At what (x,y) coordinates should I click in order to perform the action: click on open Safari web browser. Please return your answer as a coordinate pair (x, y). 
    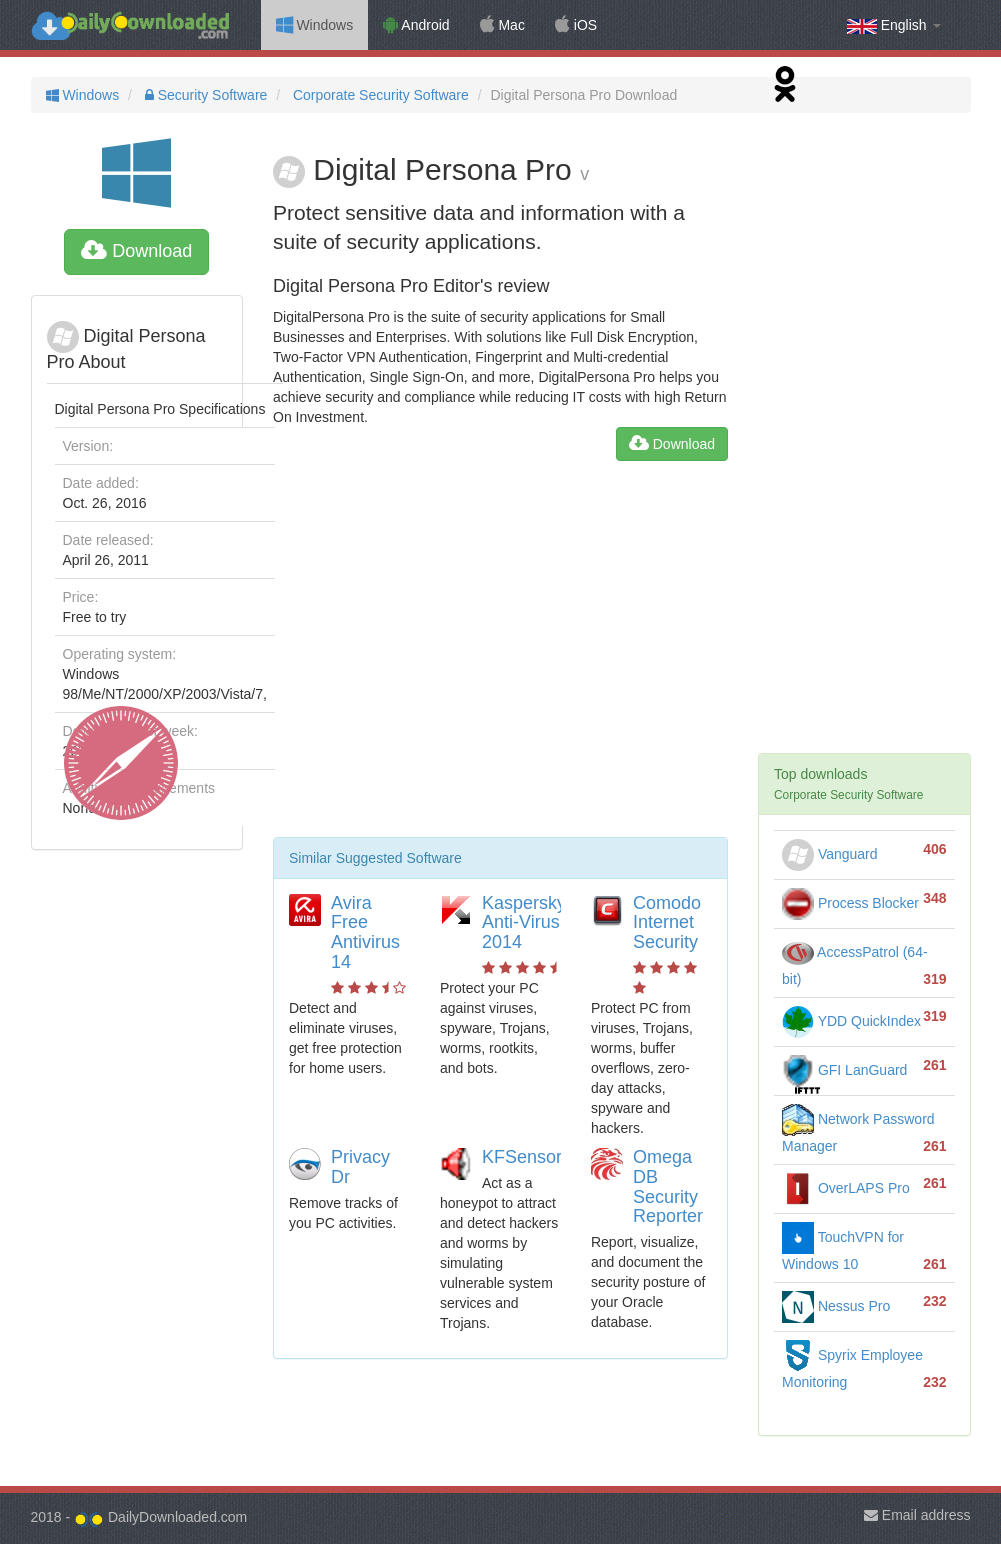
    Looking at the image, I should click on (121, 763).